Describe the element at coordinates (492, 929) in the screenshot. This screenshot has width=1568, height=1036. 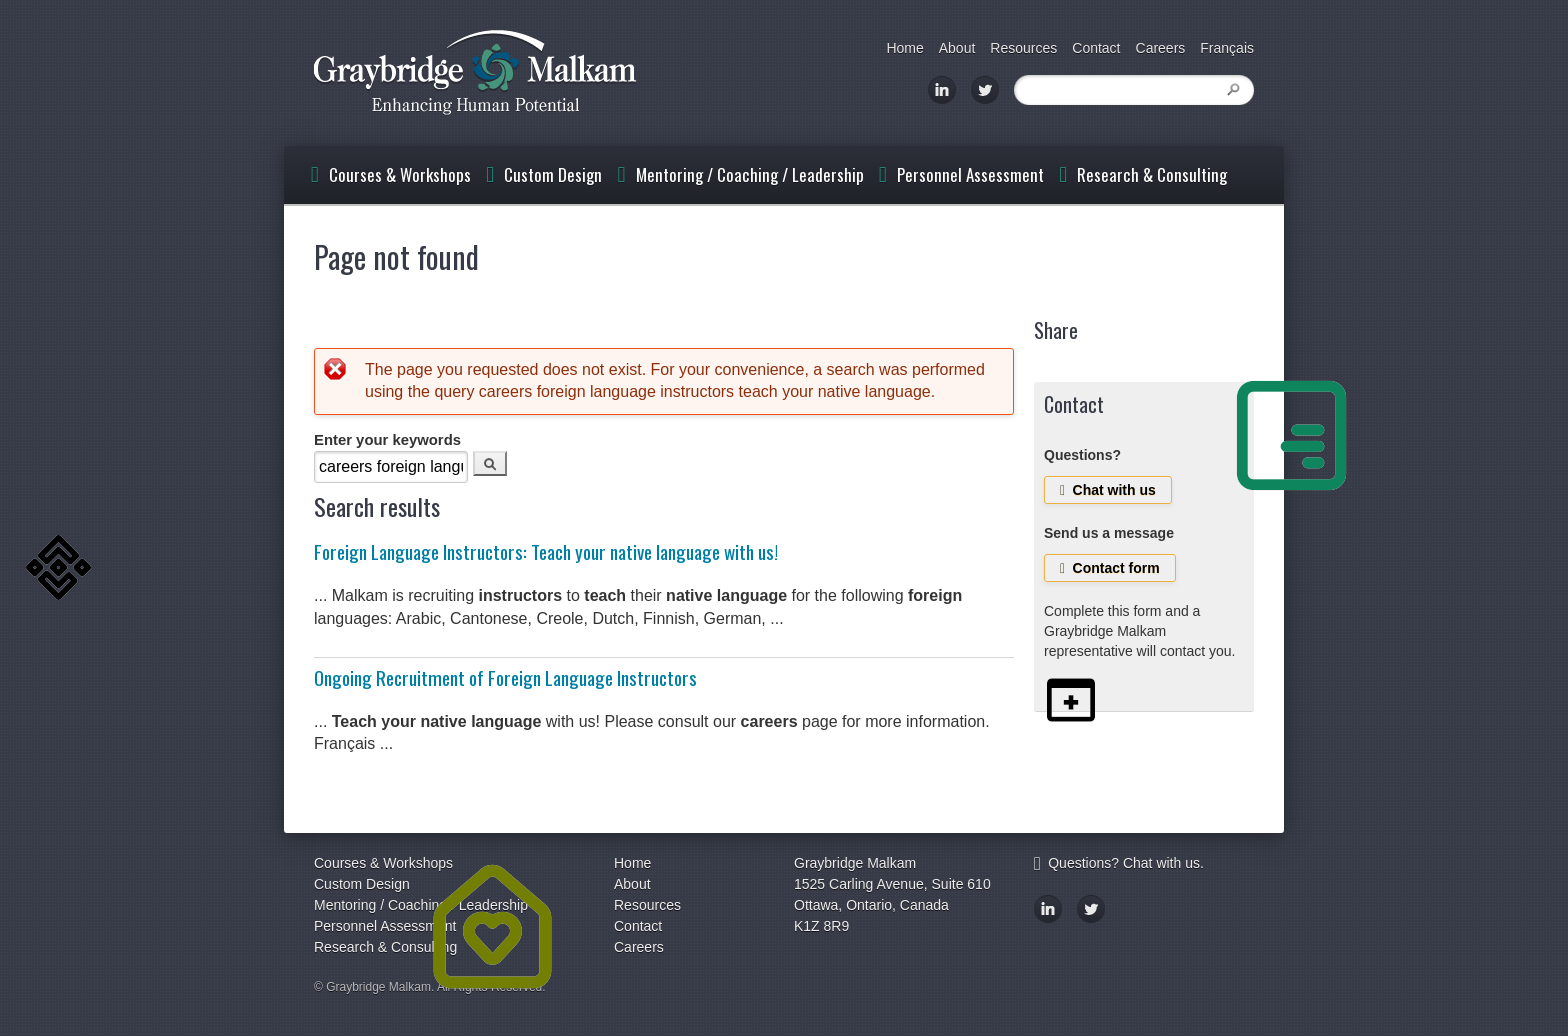
I see `access your favorite or loved home` at that location.